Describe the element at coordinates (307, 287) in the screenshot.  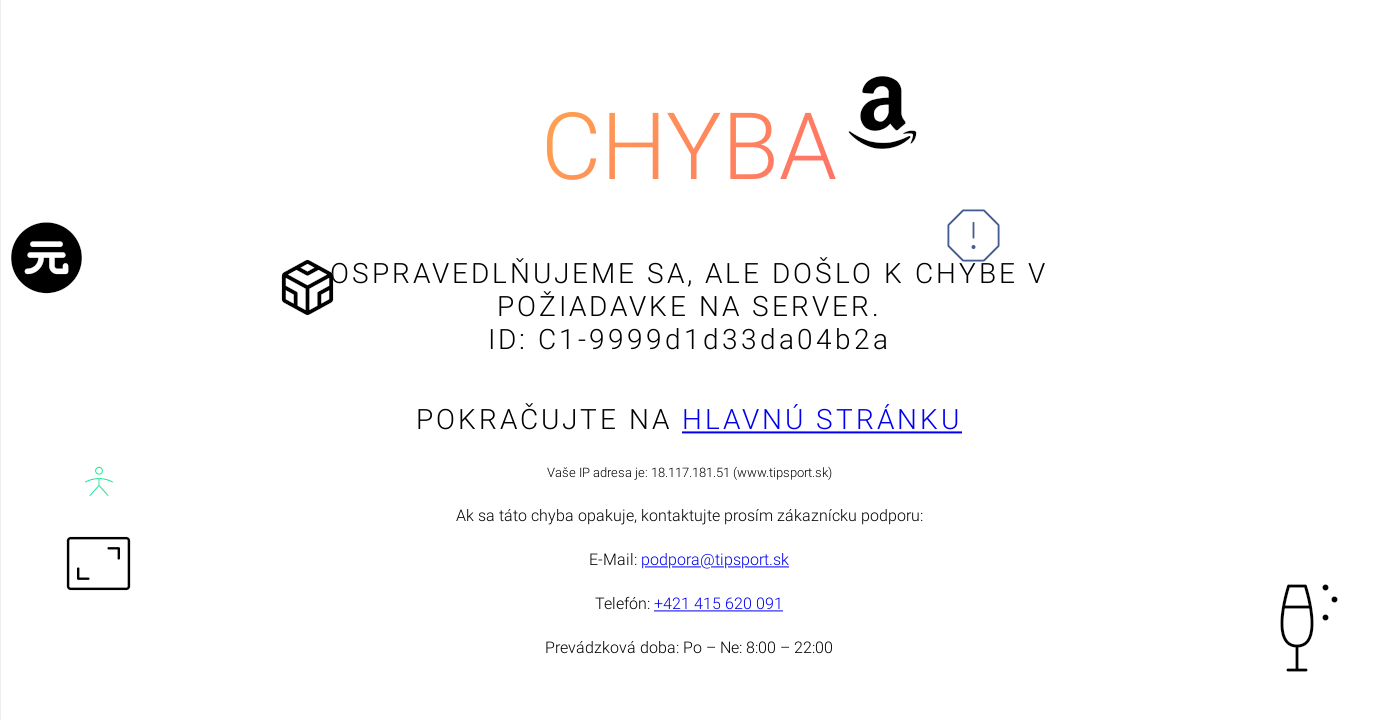
I see `open CodeSandbox development environment` at that location.